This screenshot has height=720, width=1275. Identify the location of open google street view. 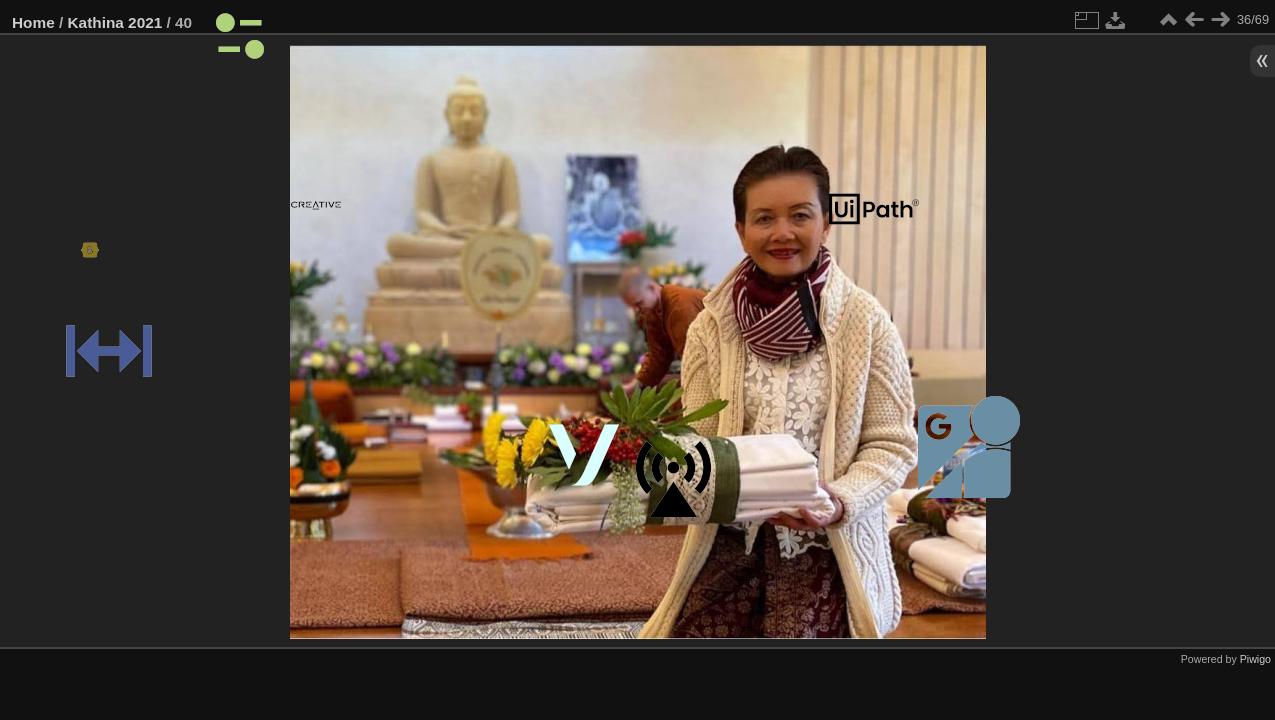
(969, 447).